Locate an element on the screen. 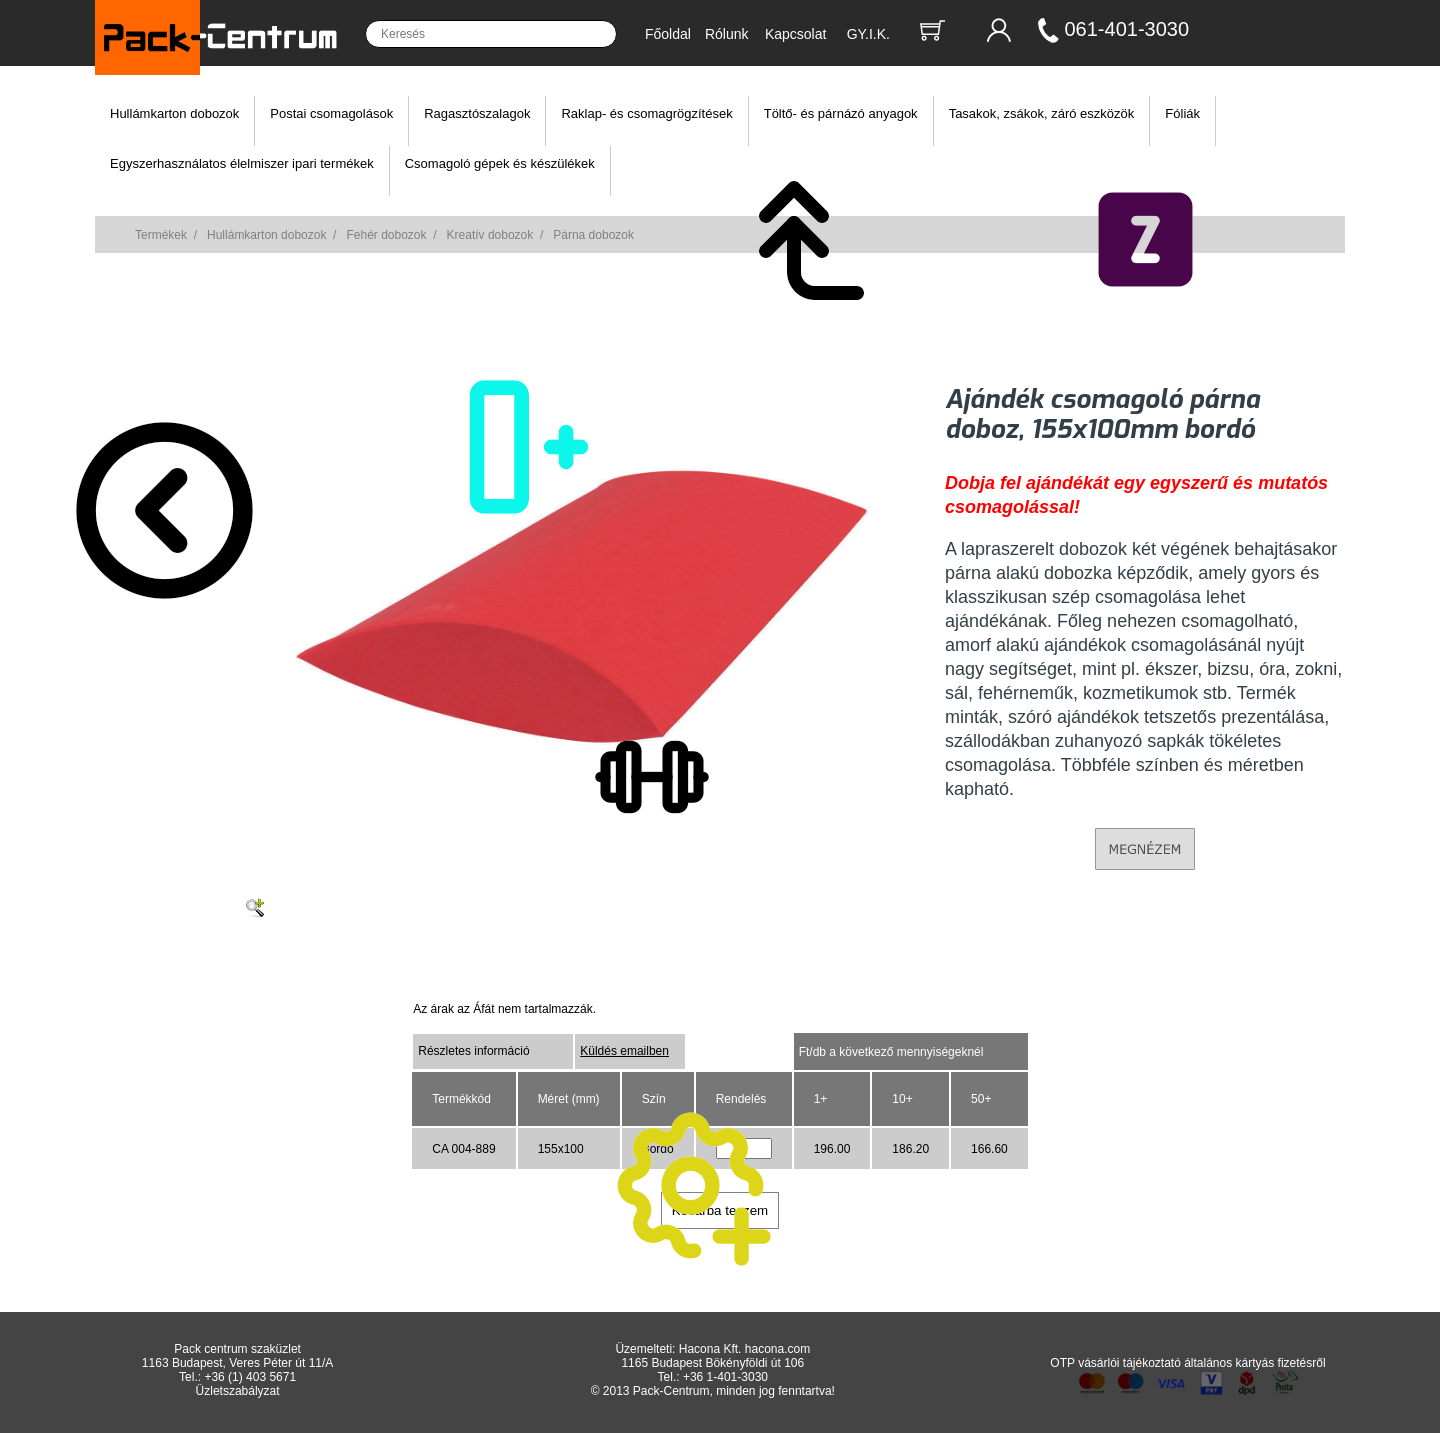 This screenshot has width=1440, height=1433. go back to the previous screen is located at coordinates (164, 510).